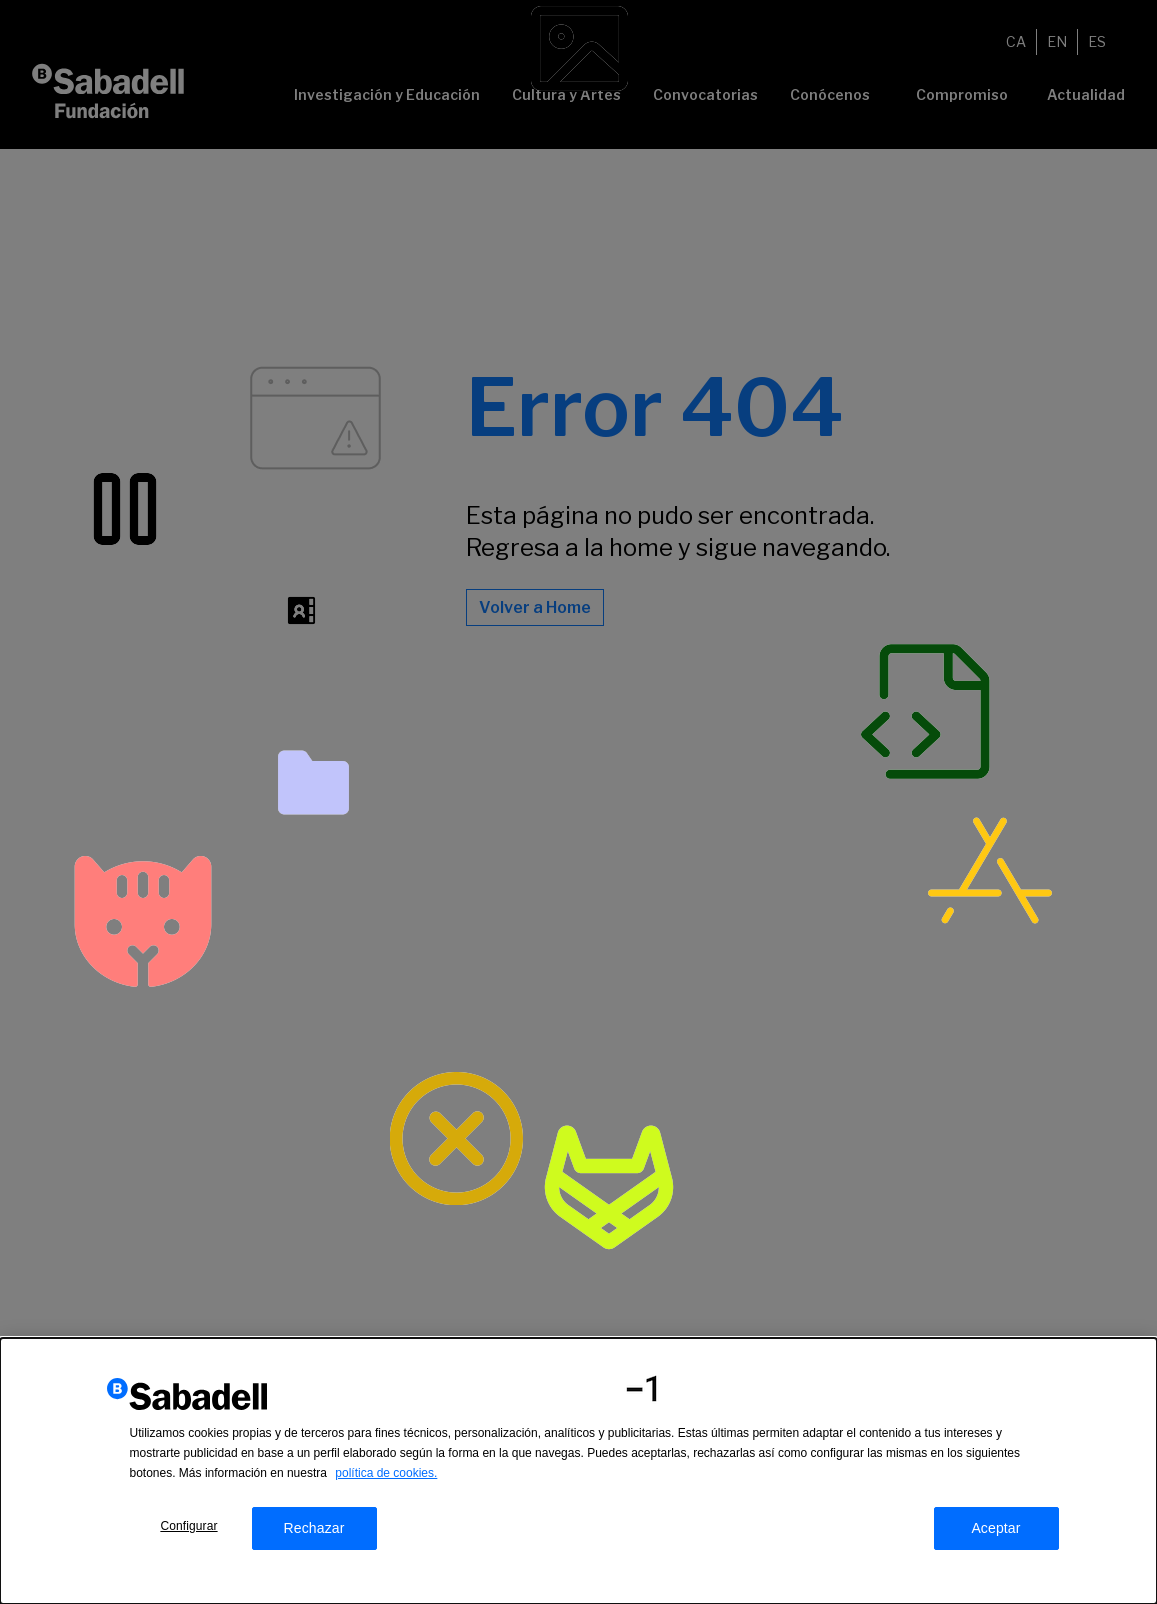 The height and width of the screenshot is (1604, 1157). I want to click on close or dismiss a dialog, so click(456, 1138).